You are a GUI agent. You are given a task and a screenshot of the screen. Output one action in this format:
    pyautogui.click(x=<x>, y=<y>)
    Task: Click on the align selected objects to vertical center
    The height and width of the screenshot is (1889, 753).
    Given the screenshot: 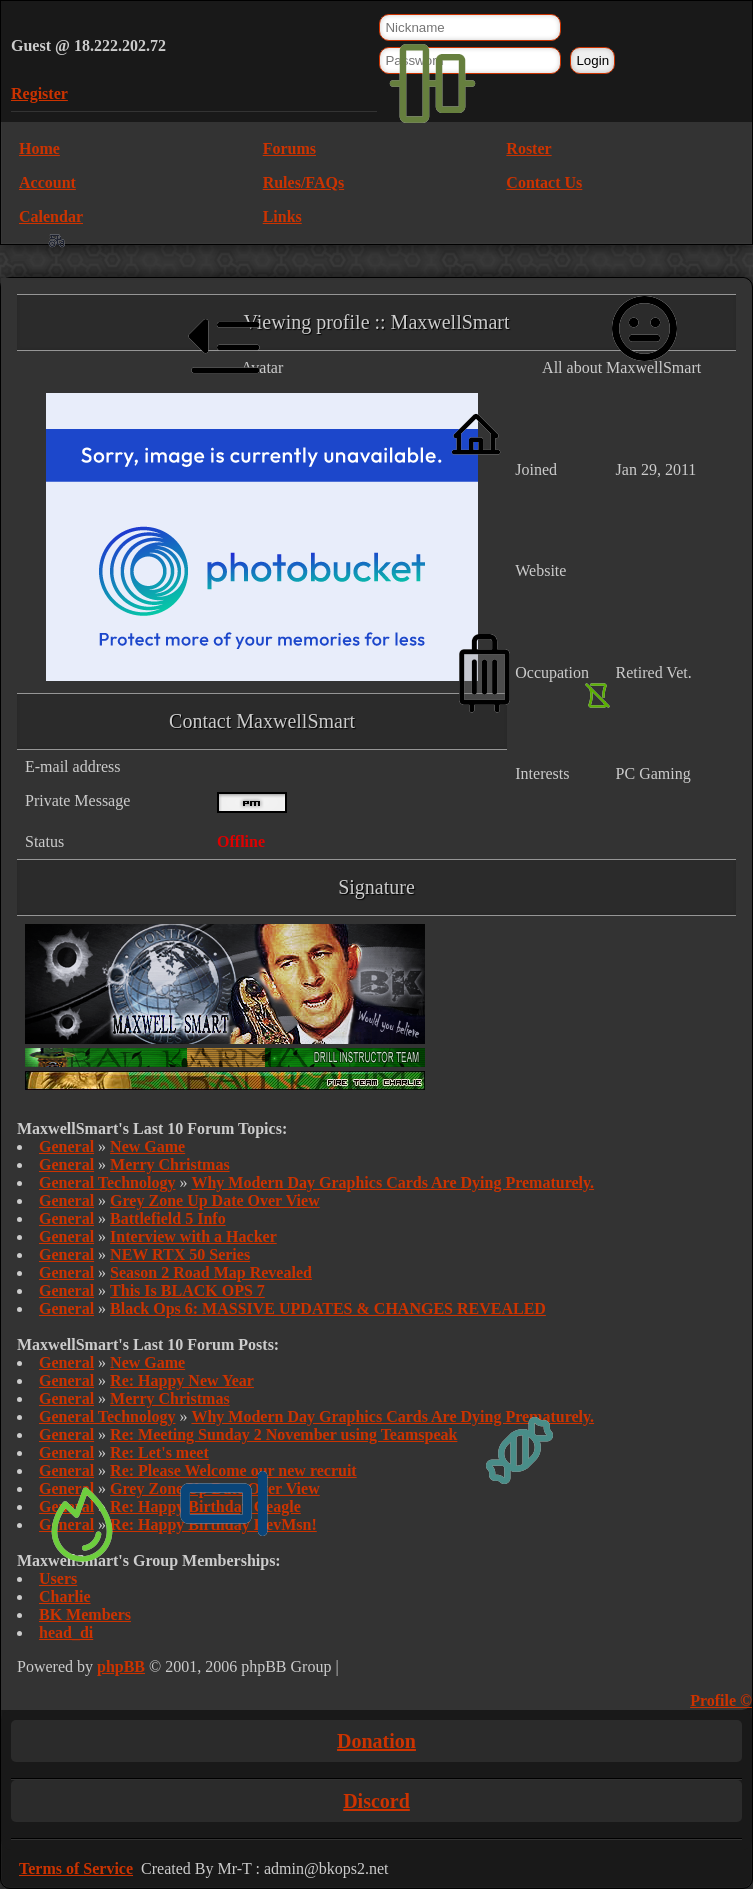 What is the action you would take?
    pyautogui.click(x=432, y=83)
    